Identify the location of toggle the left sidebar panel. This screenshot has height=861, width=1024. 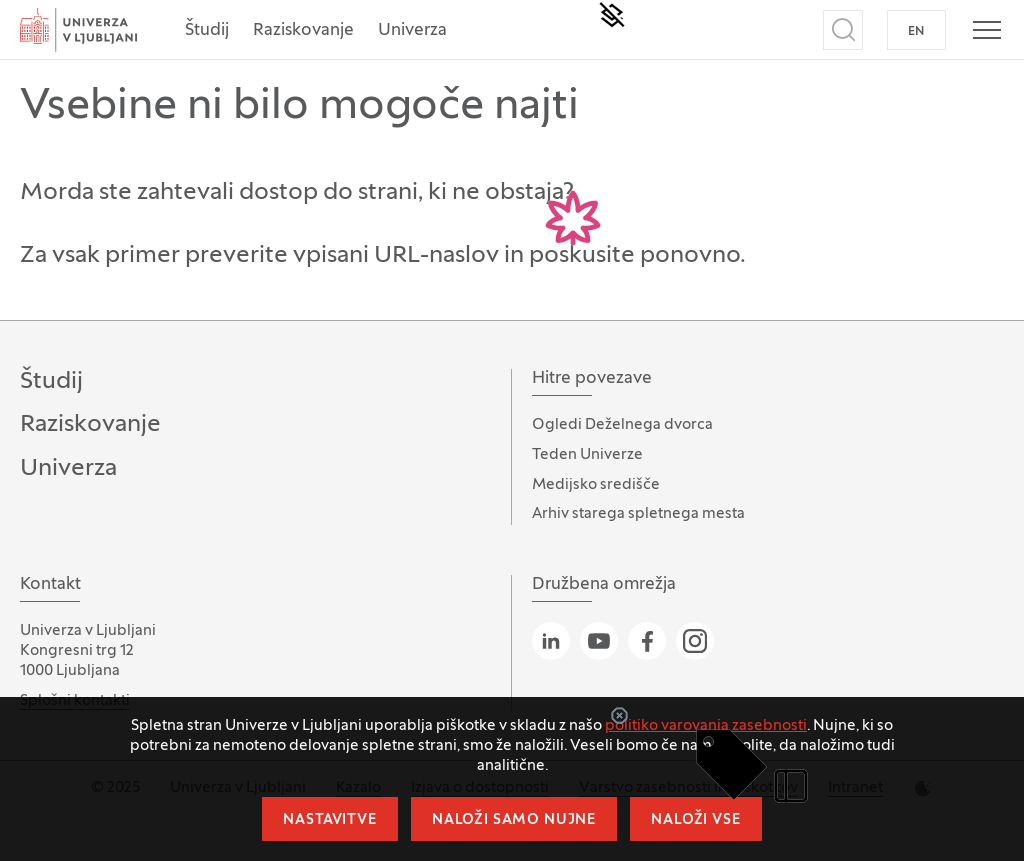
(791, 786).